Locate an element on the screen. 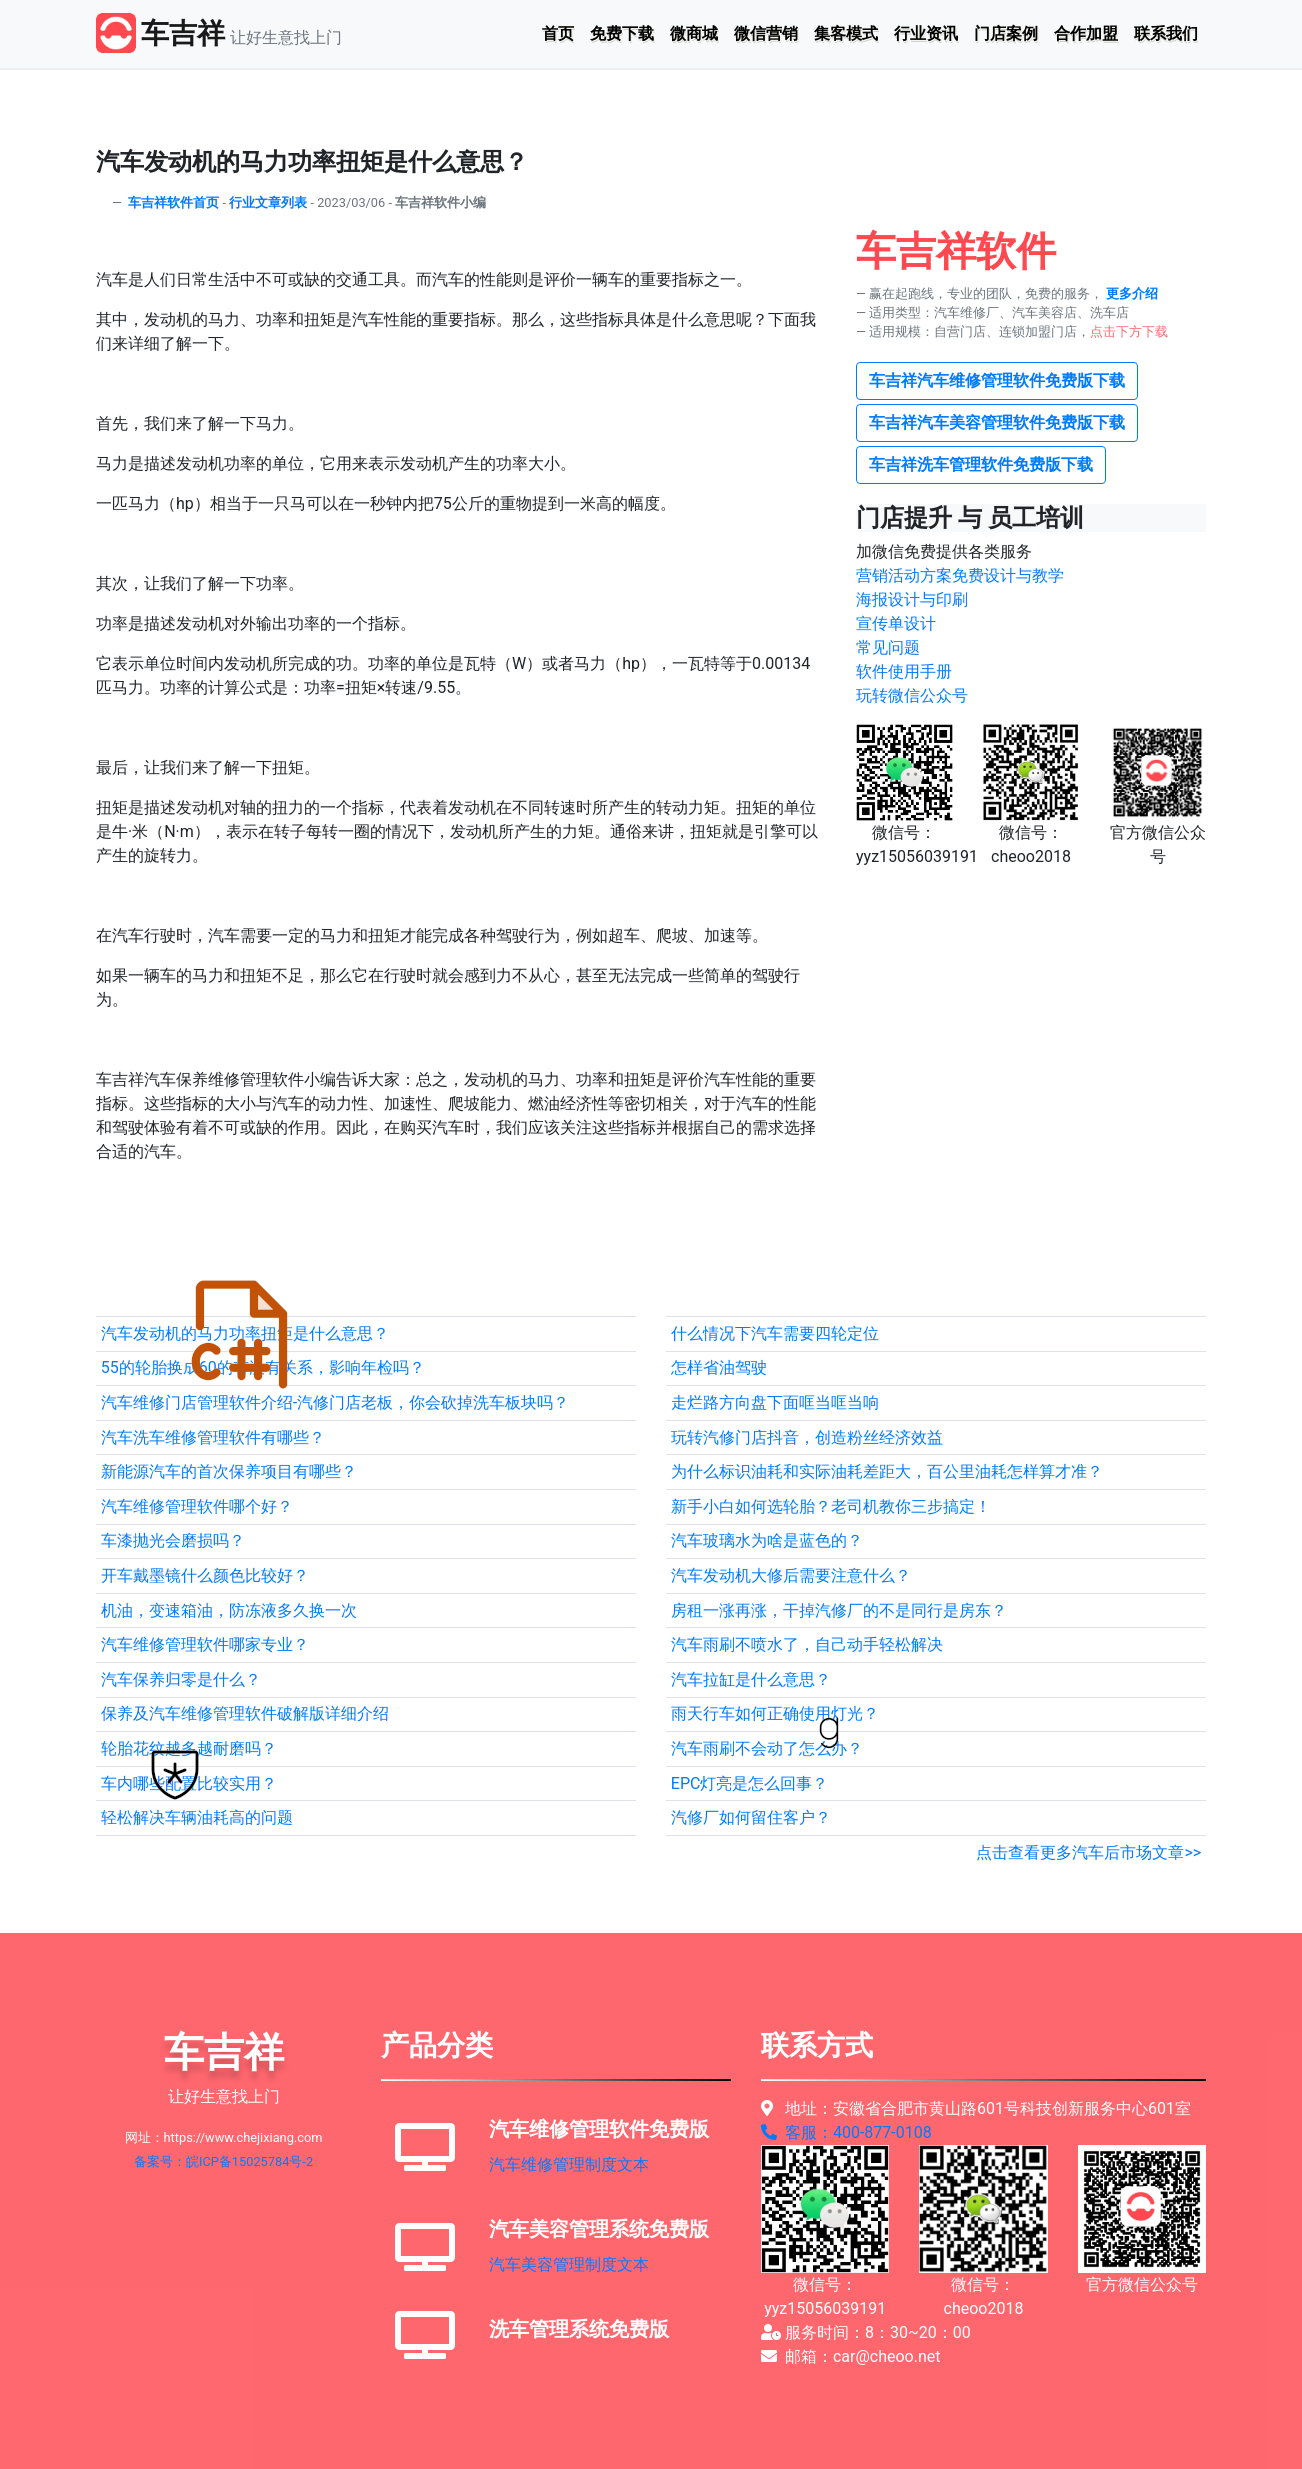 This screenshot has width=1302, height=2469. indicates premium or verified security status is located at coordinates (175, 1772).